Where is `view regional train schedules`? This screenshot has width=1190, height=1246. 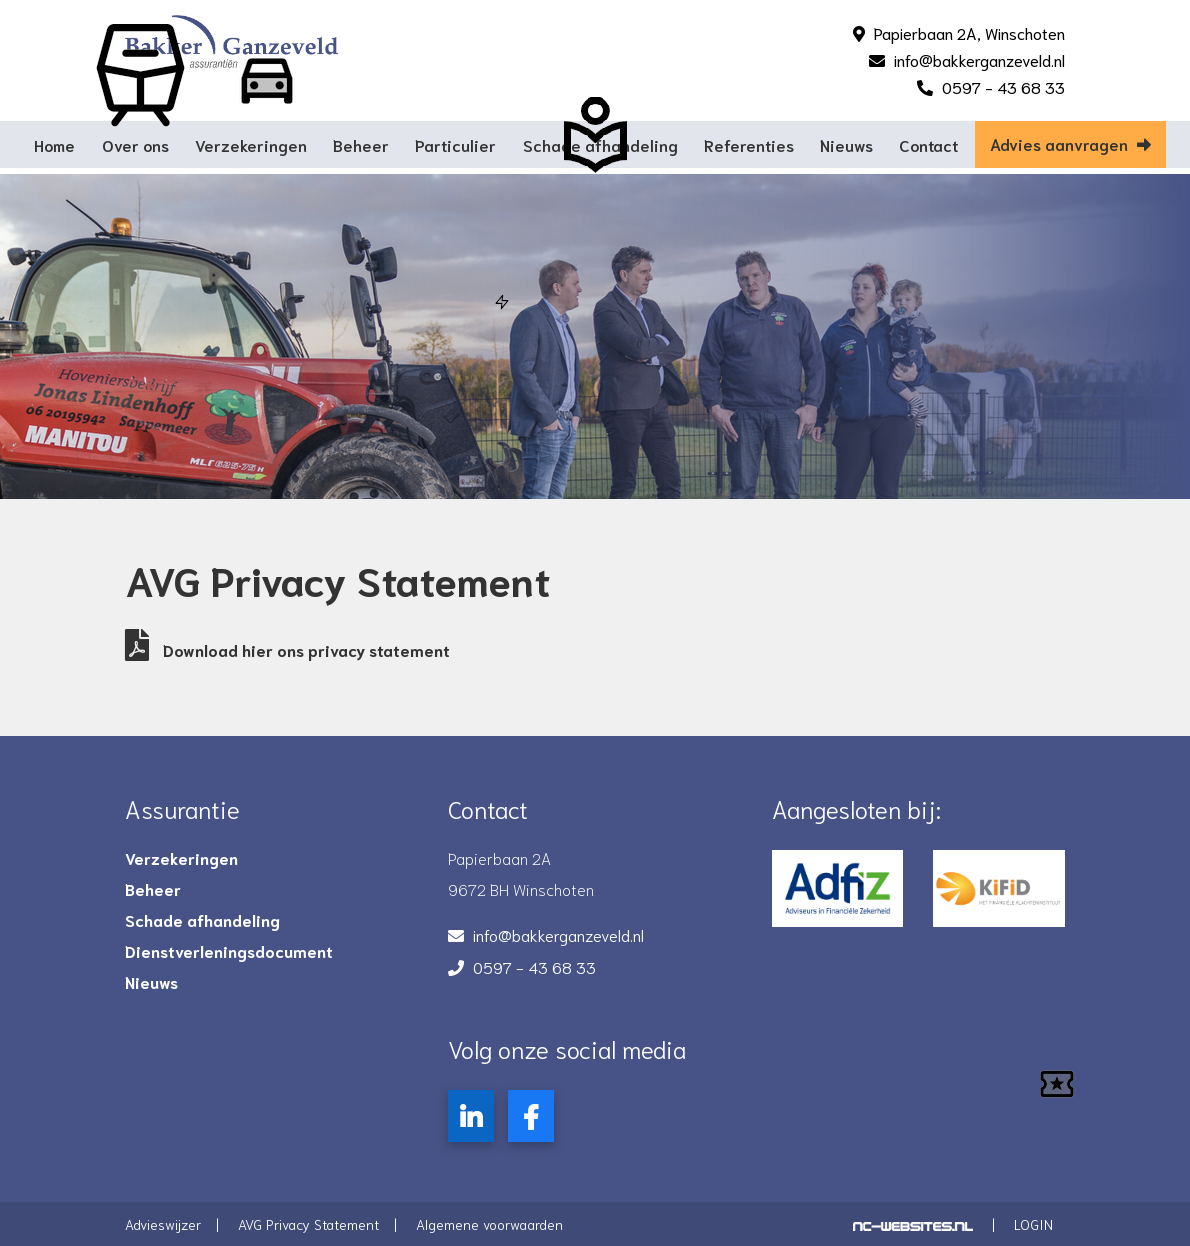
view regional train schedules is located at coordinates (140, 71).